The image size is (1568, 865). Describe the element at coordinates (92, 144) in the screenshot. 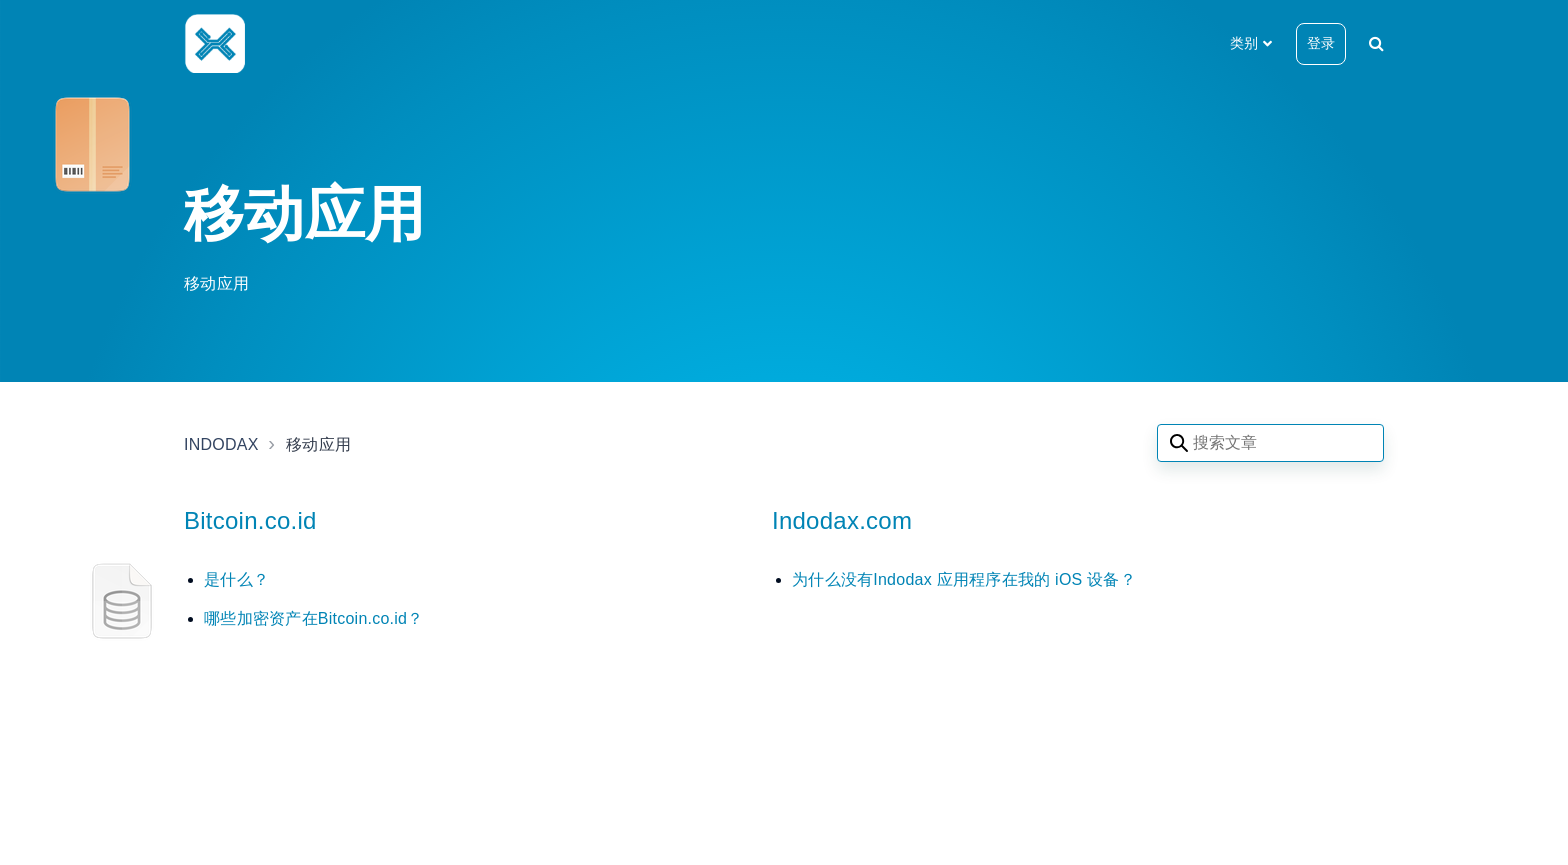

I see `open a compressed archive file` at that location.